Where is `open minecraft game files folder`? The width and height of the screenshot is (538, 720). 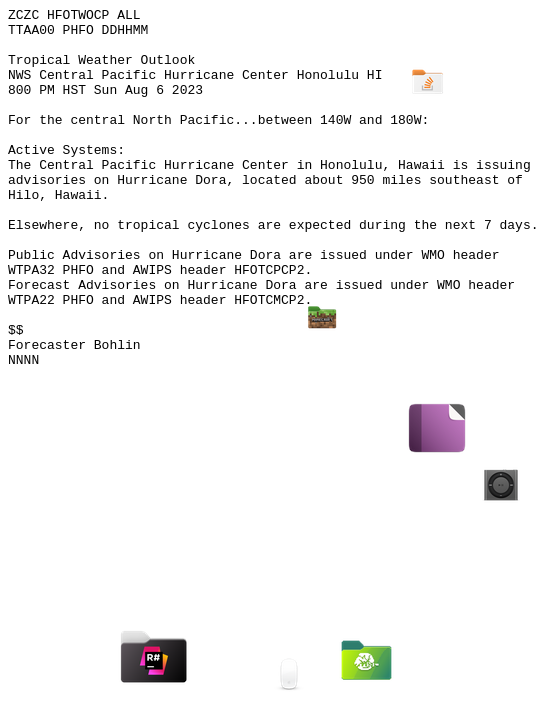 open minecraft game files folder is located at coordinates (322, 318).